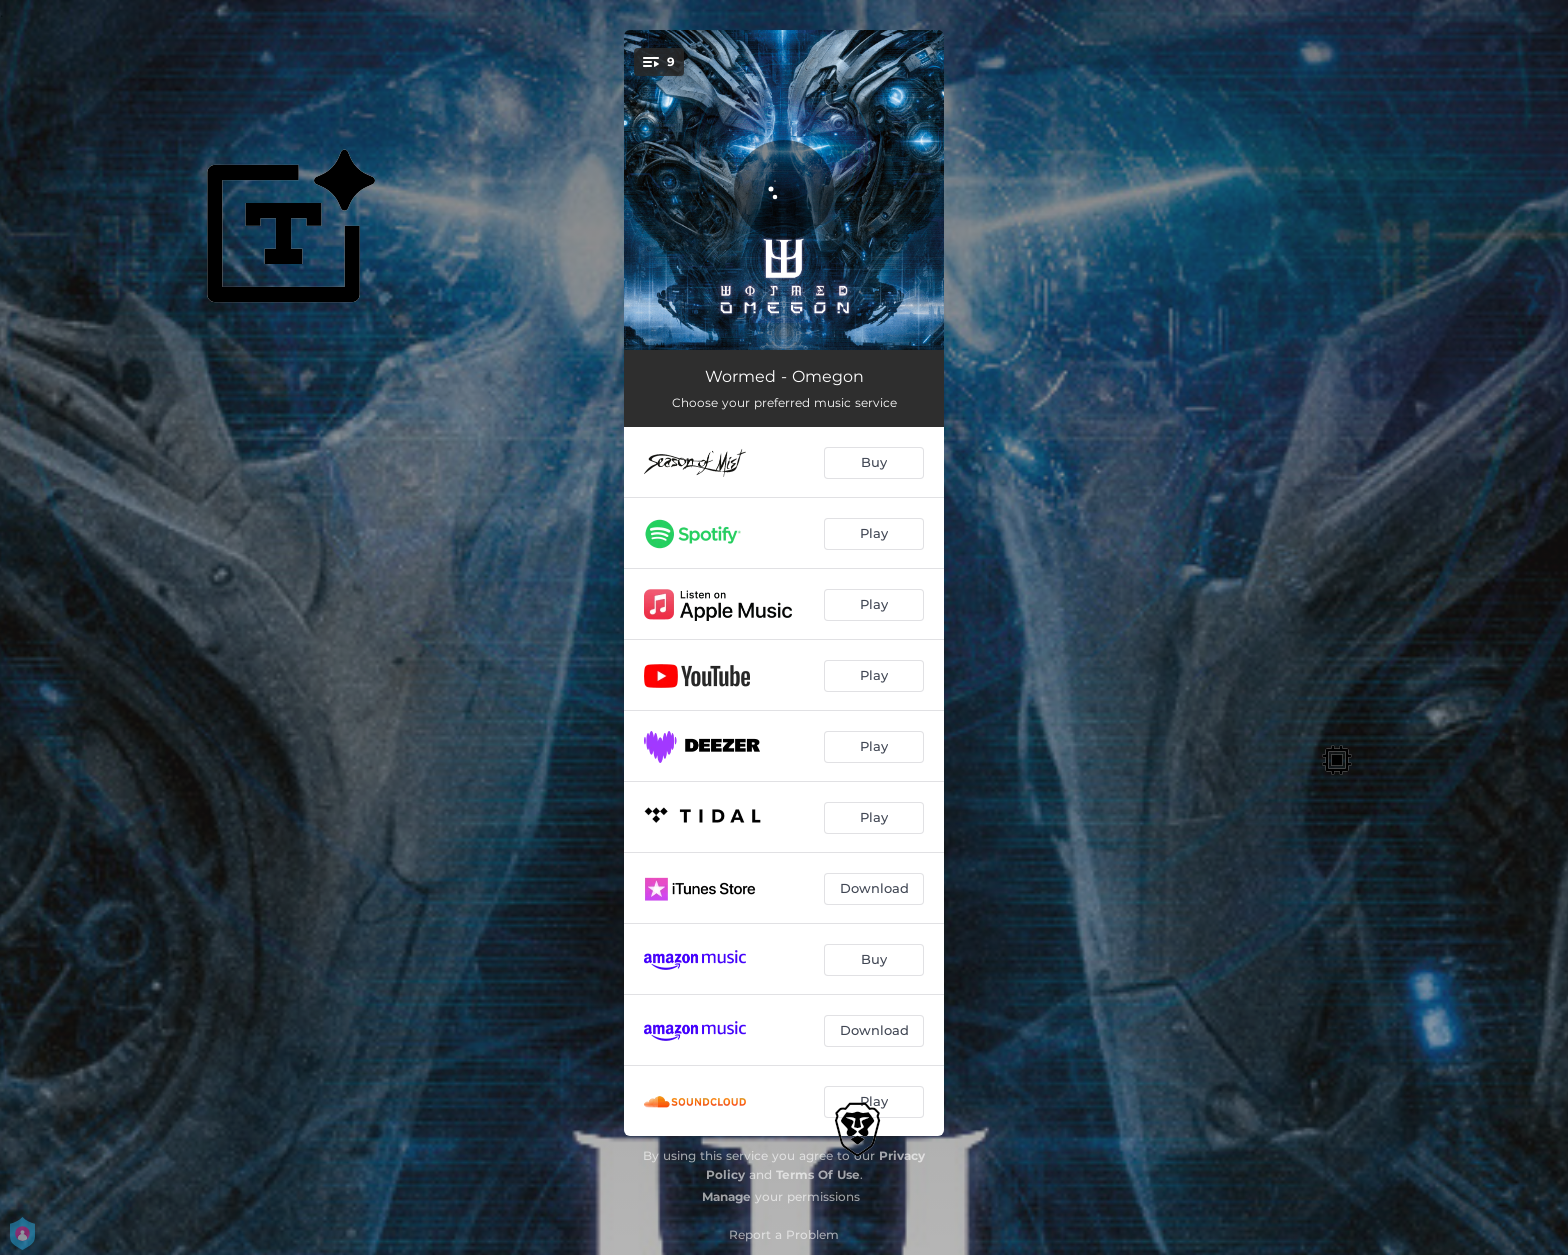 Image resolution: width=1568 pixels, height=1255 pixels. I want to click on view CPU or processor information, so click(1337, 760).